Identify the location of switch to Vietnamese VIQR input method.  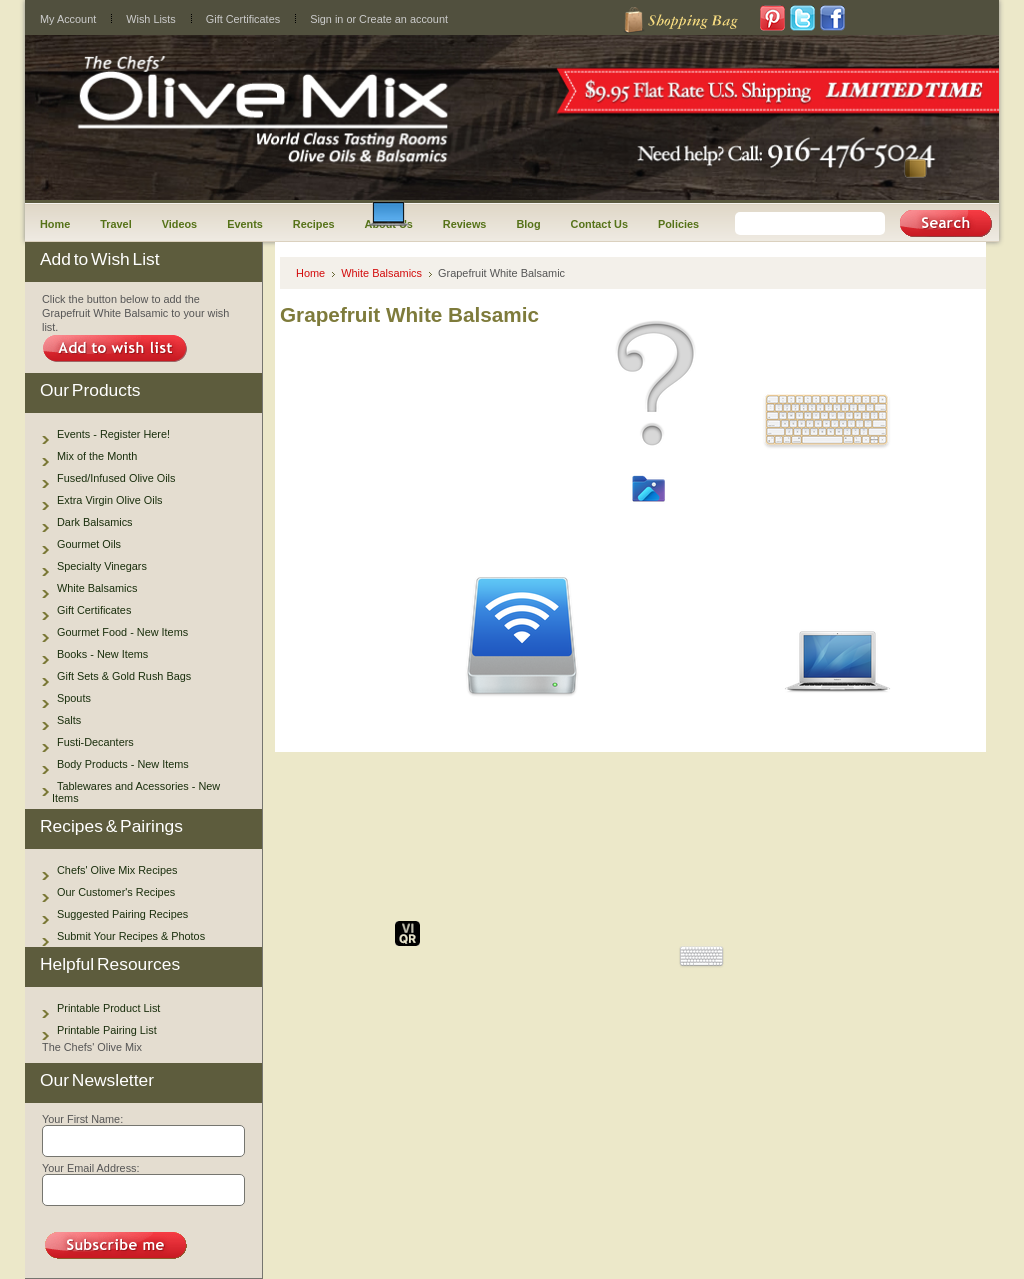
(407, 933).